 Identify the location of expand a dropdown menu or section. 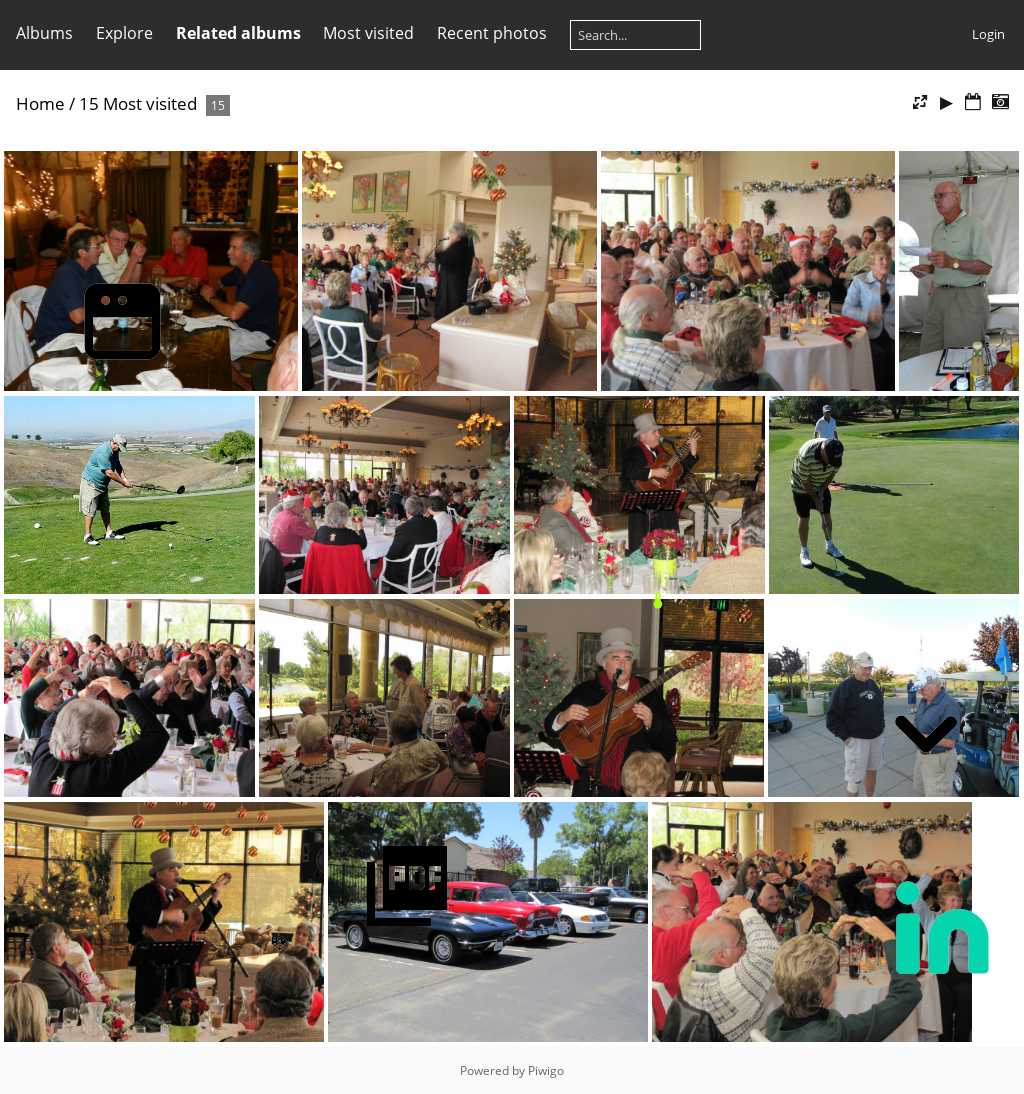
(926, 731).